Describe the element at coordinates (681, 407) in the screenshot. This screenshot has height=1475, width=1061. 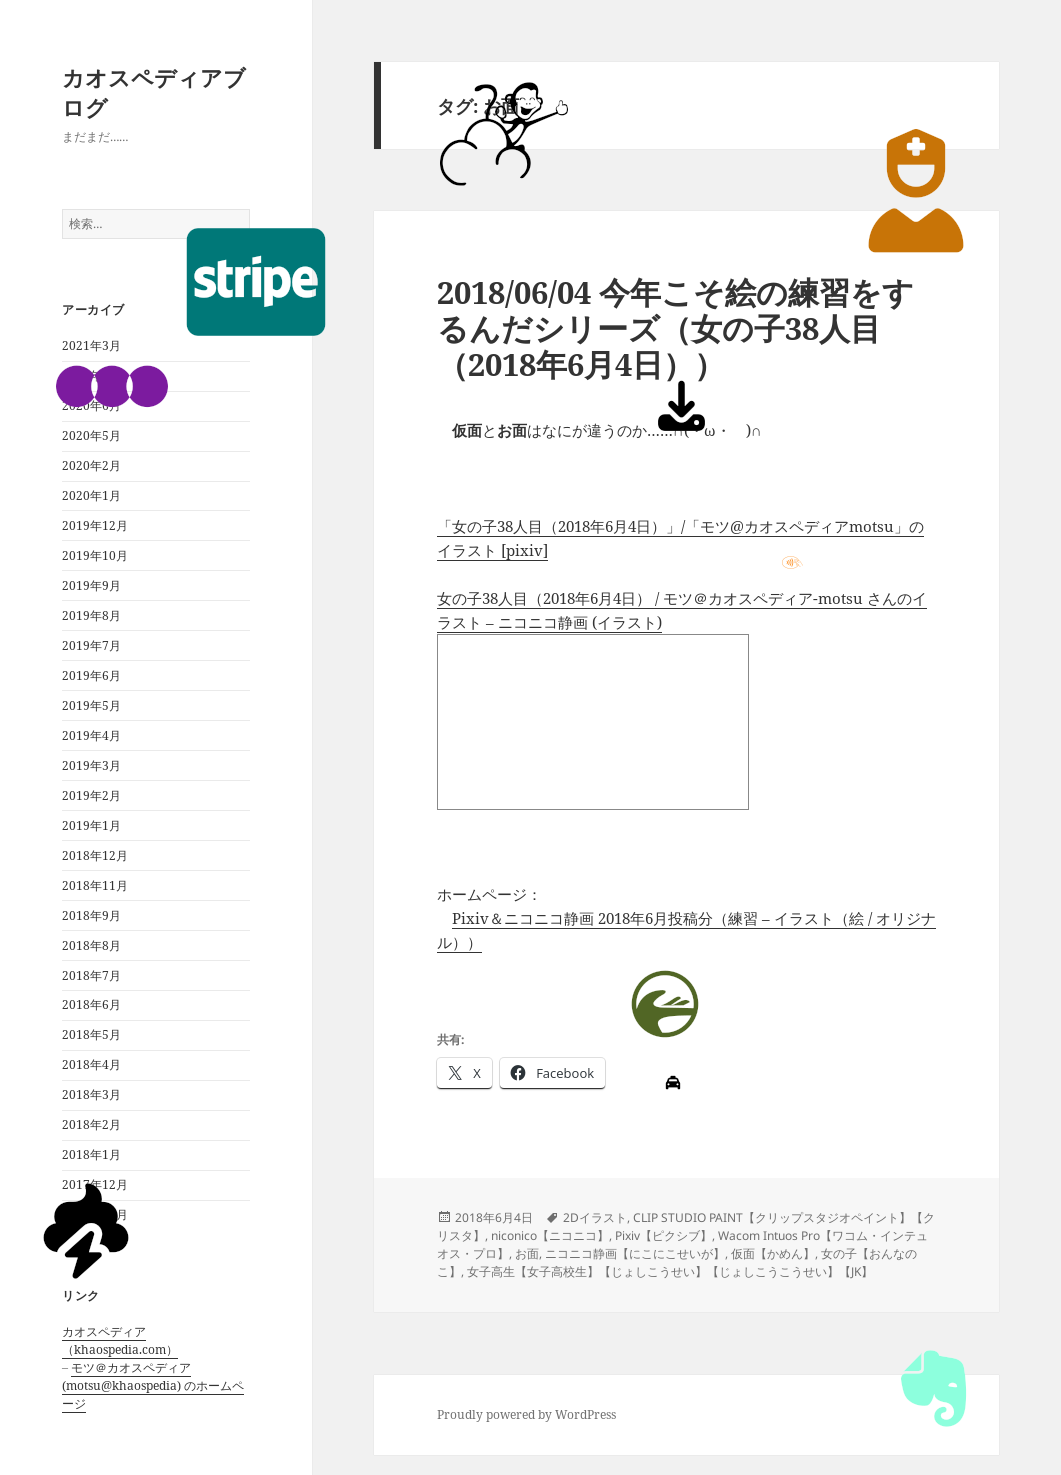
I see `download a file to your device` at that location.